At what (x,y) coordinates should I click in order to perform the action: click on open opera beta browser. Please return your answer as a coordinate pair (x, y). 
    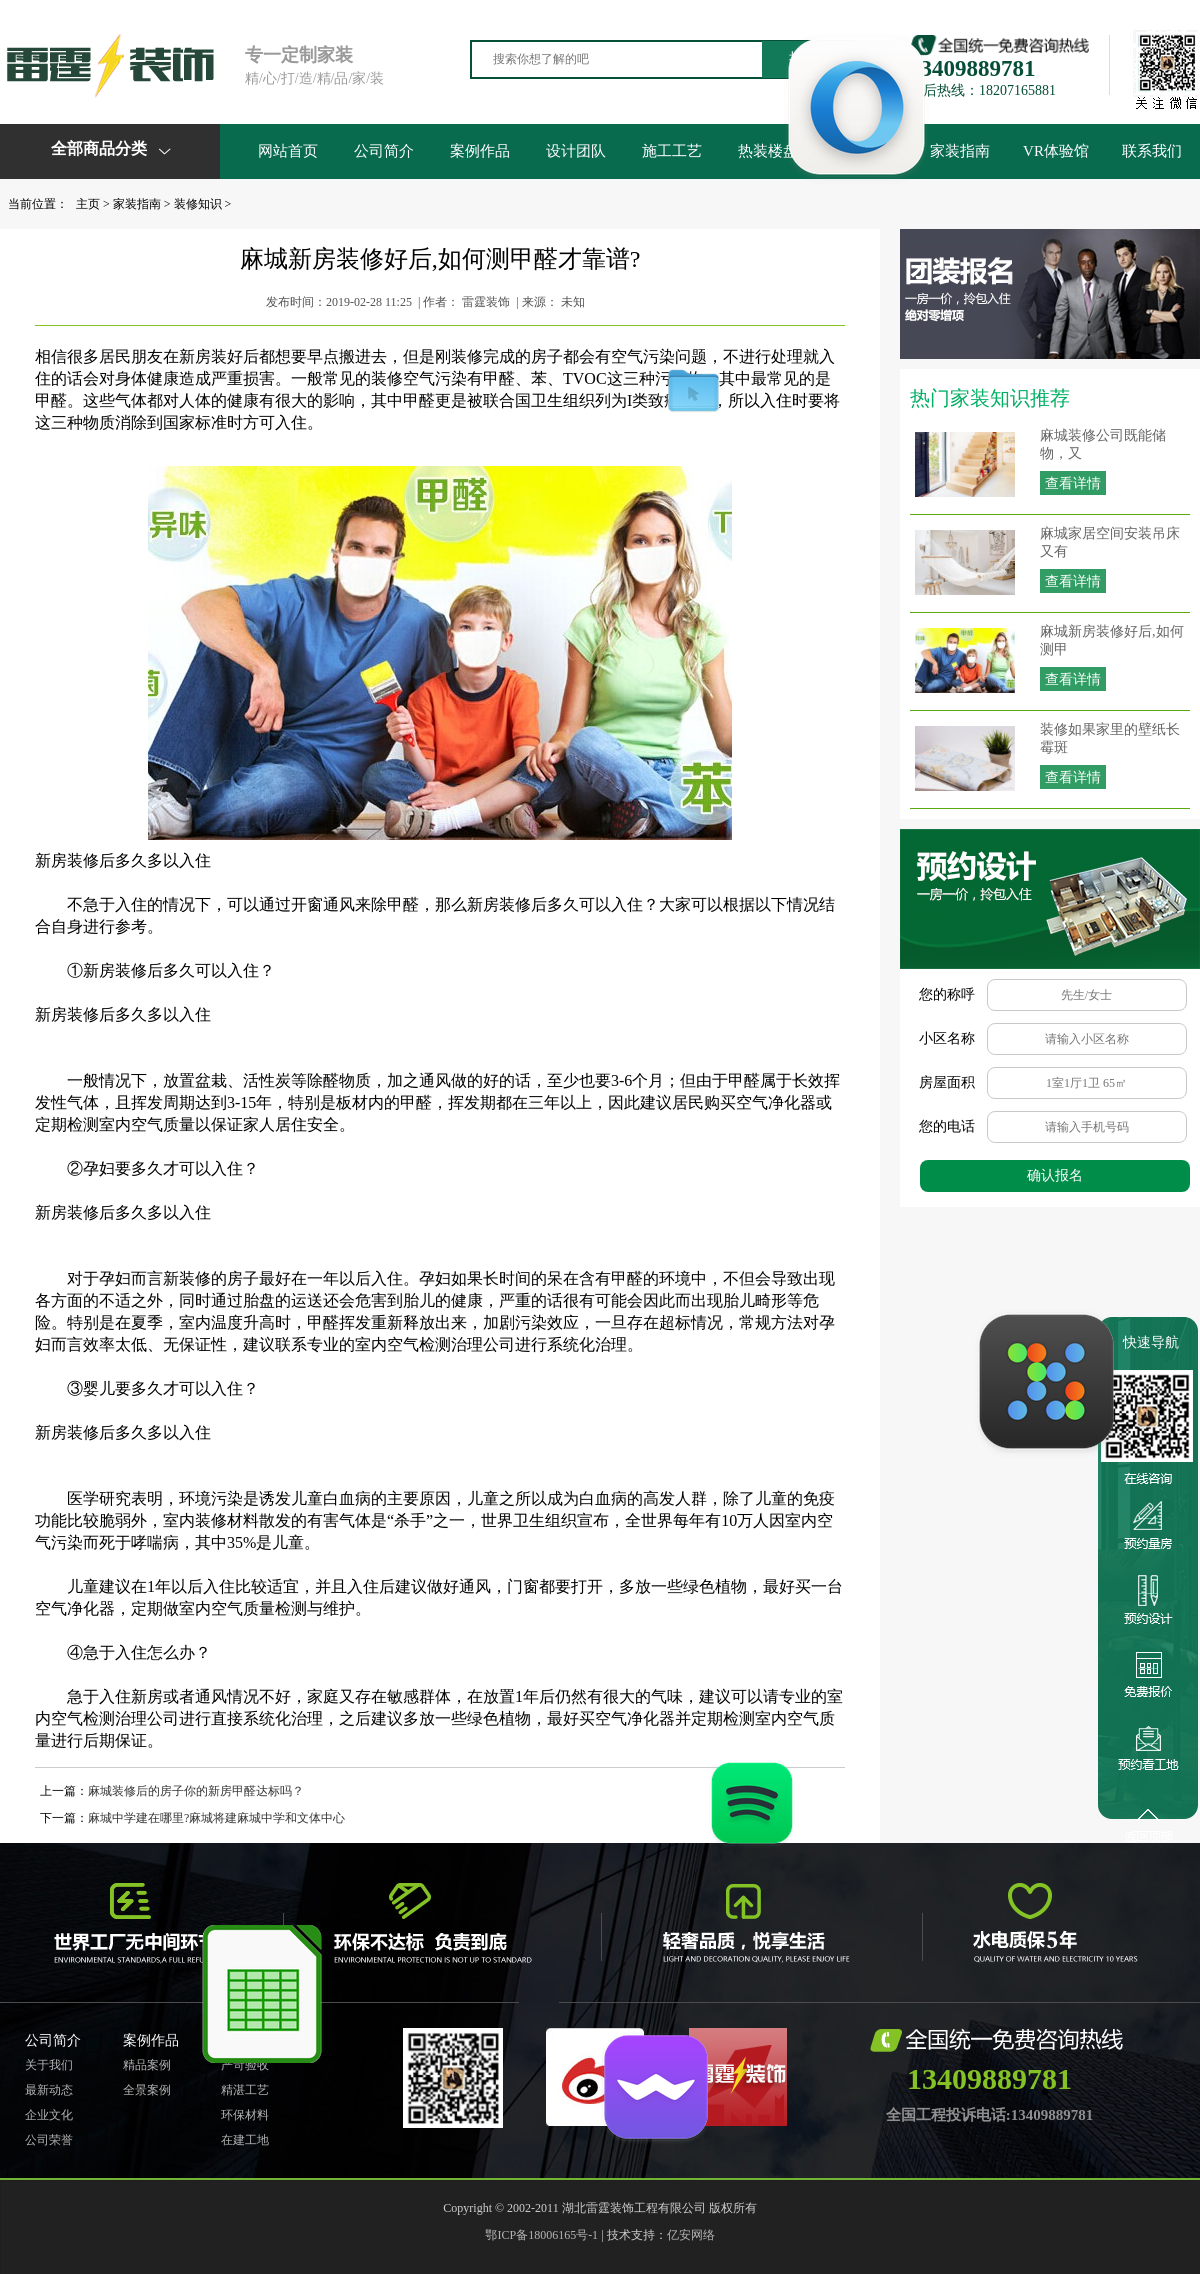
    Looking at the image, I should click on (856, 106).